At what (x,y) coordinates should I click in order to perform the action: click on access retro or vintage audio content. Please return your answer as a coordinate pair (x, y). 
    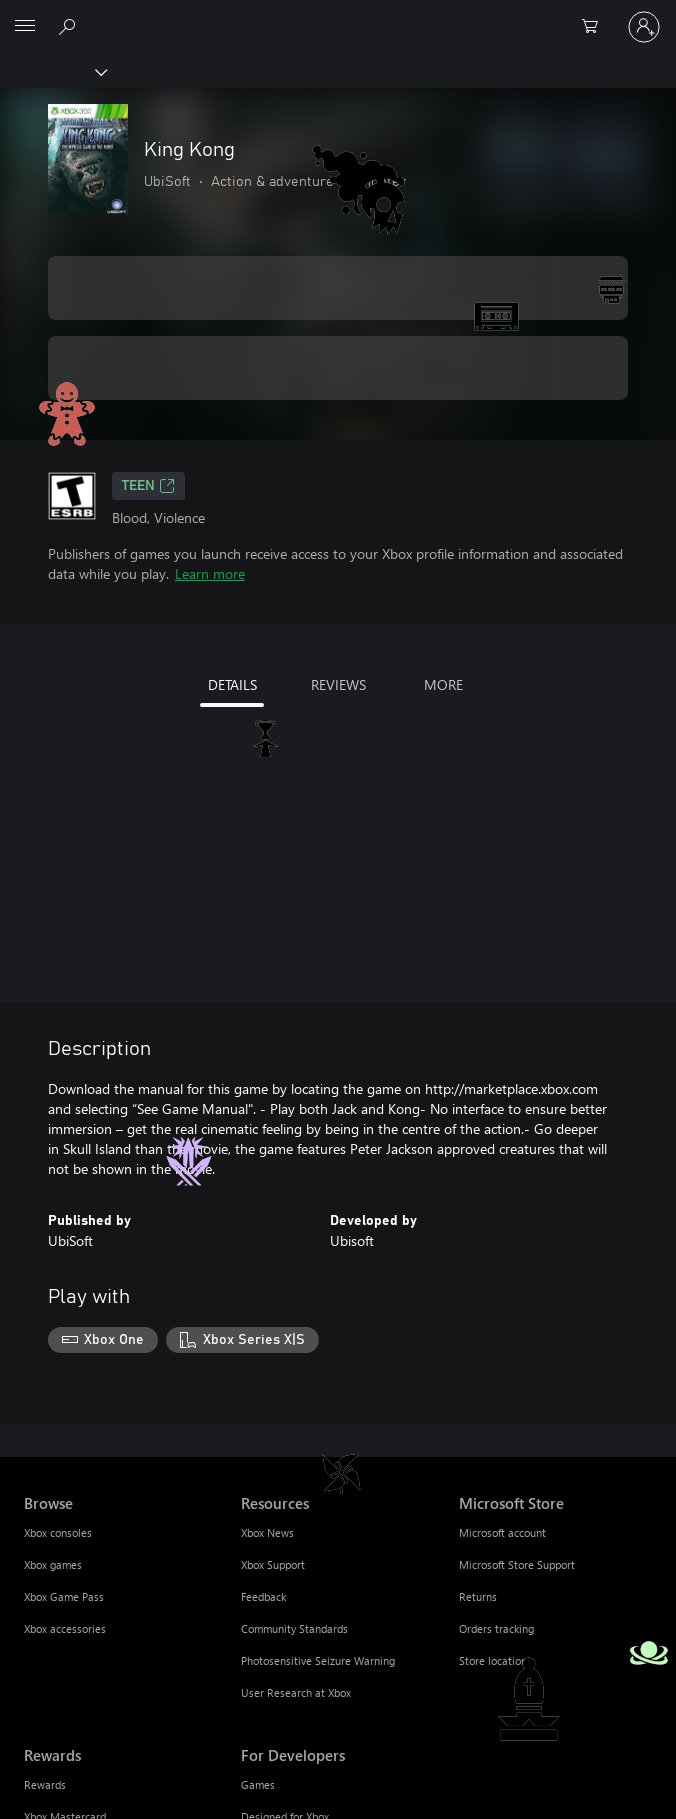
    Looking at the image, I should click on (496, 317).